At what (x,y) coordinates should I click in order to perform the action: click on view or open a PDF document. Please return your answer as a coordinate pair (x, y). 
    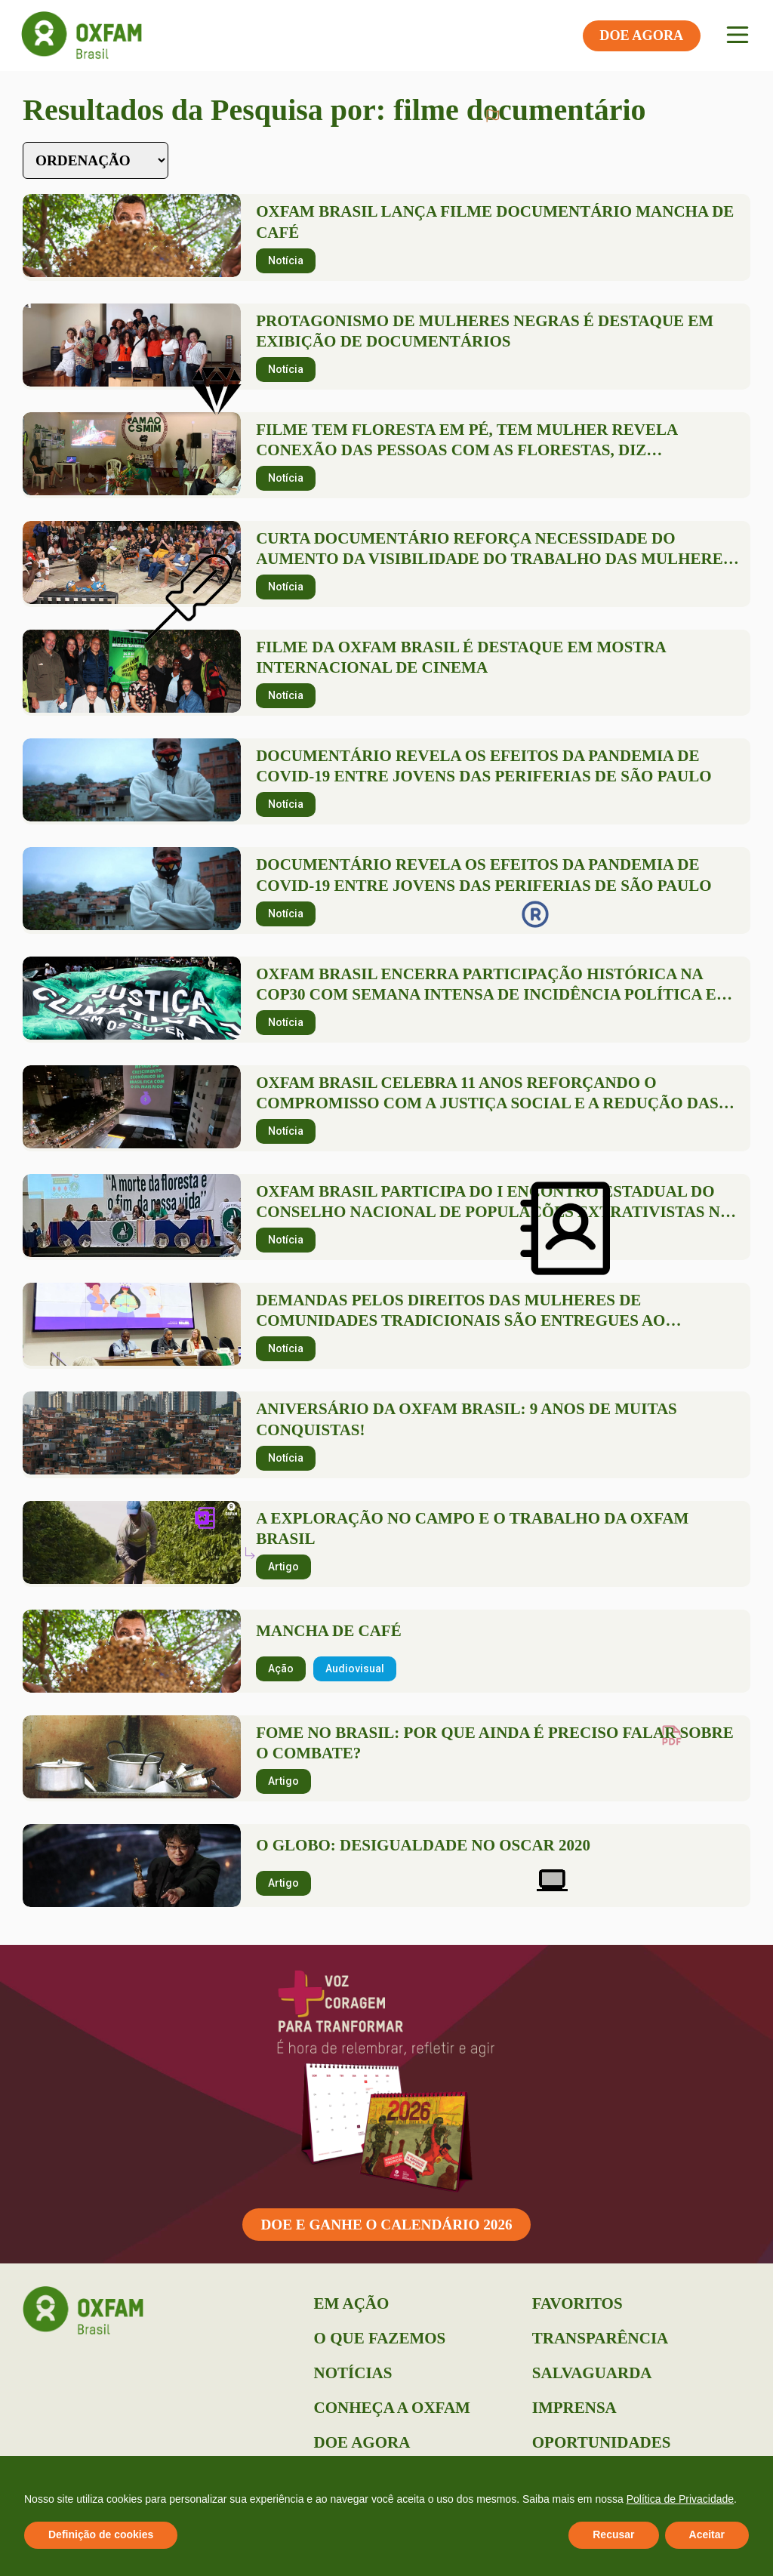
    Looking at the image, I should click on (671, 1736).